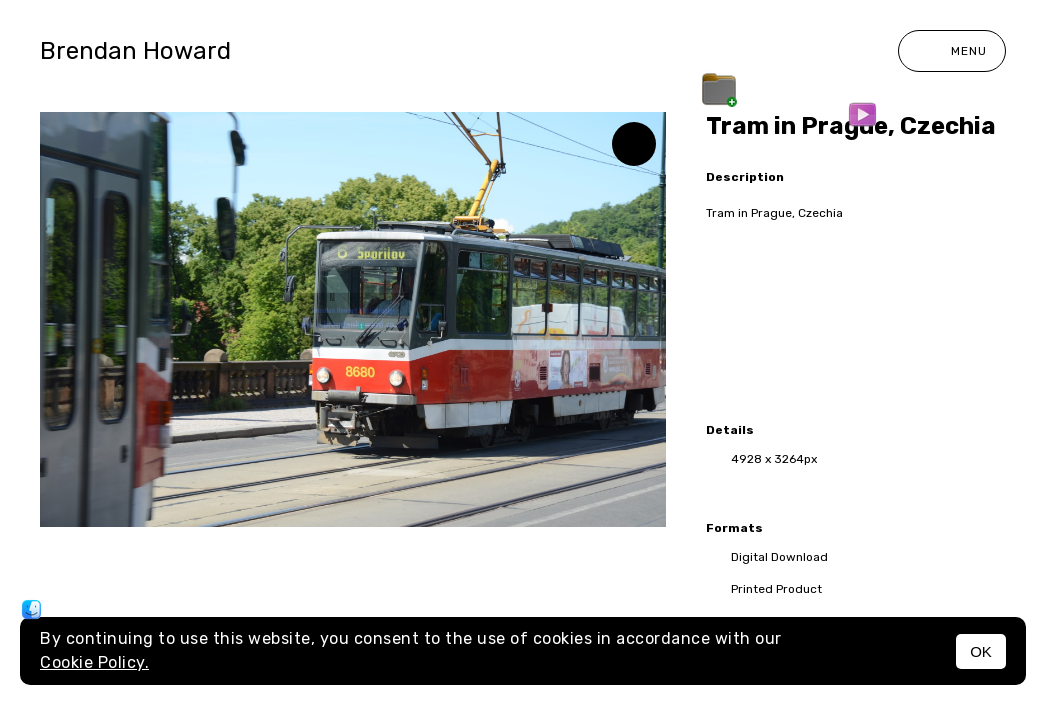  What do you see at coordinates (862, 114) in the screenshot?
I see `open celluloid media player` at bounding box center [862, 114].